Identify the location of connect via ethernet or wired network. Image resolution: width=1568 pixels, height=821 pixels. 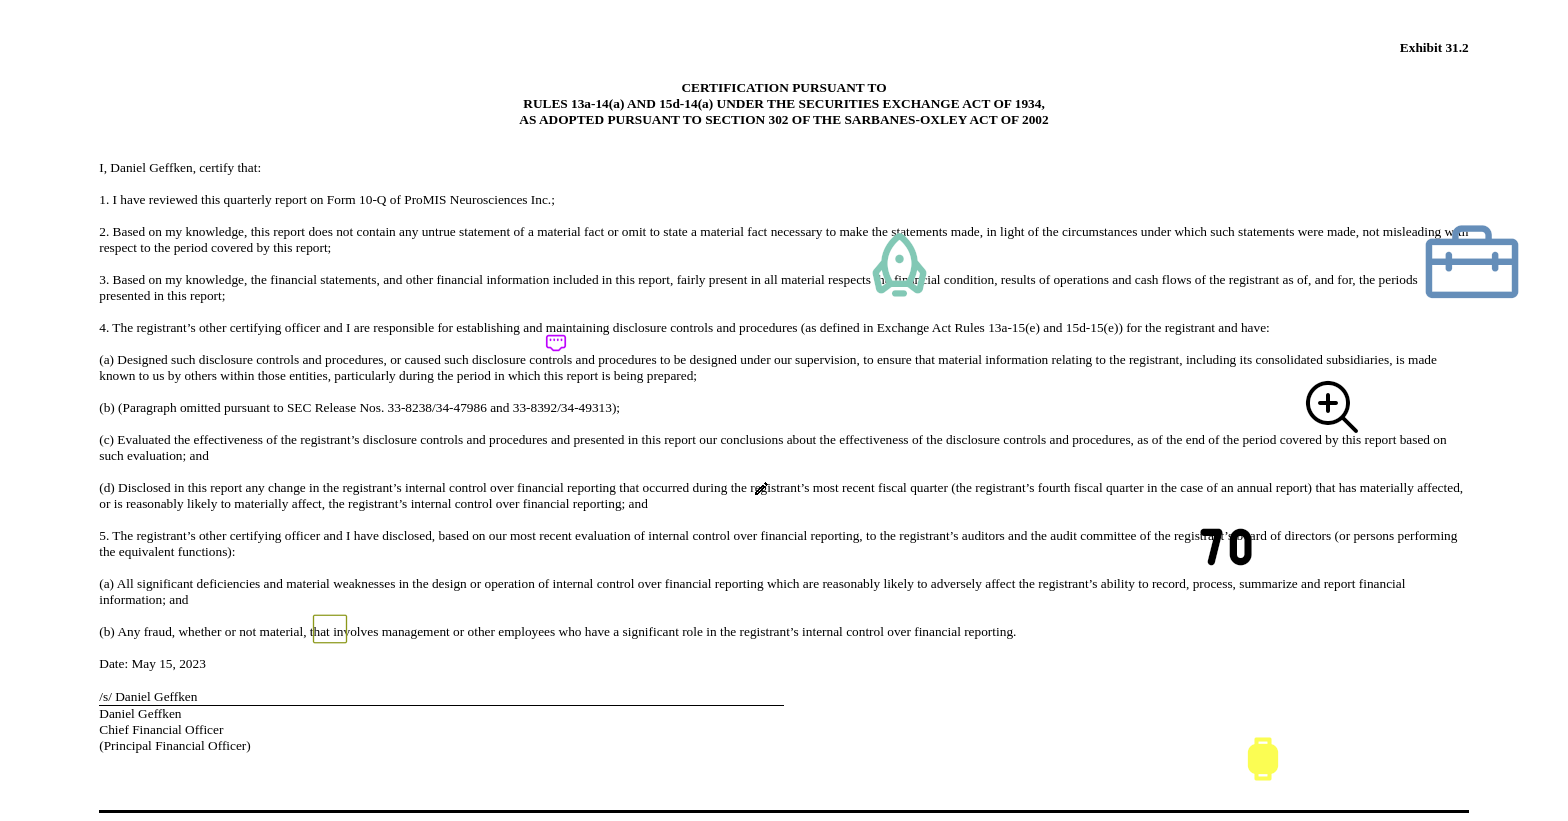
(556, 343).